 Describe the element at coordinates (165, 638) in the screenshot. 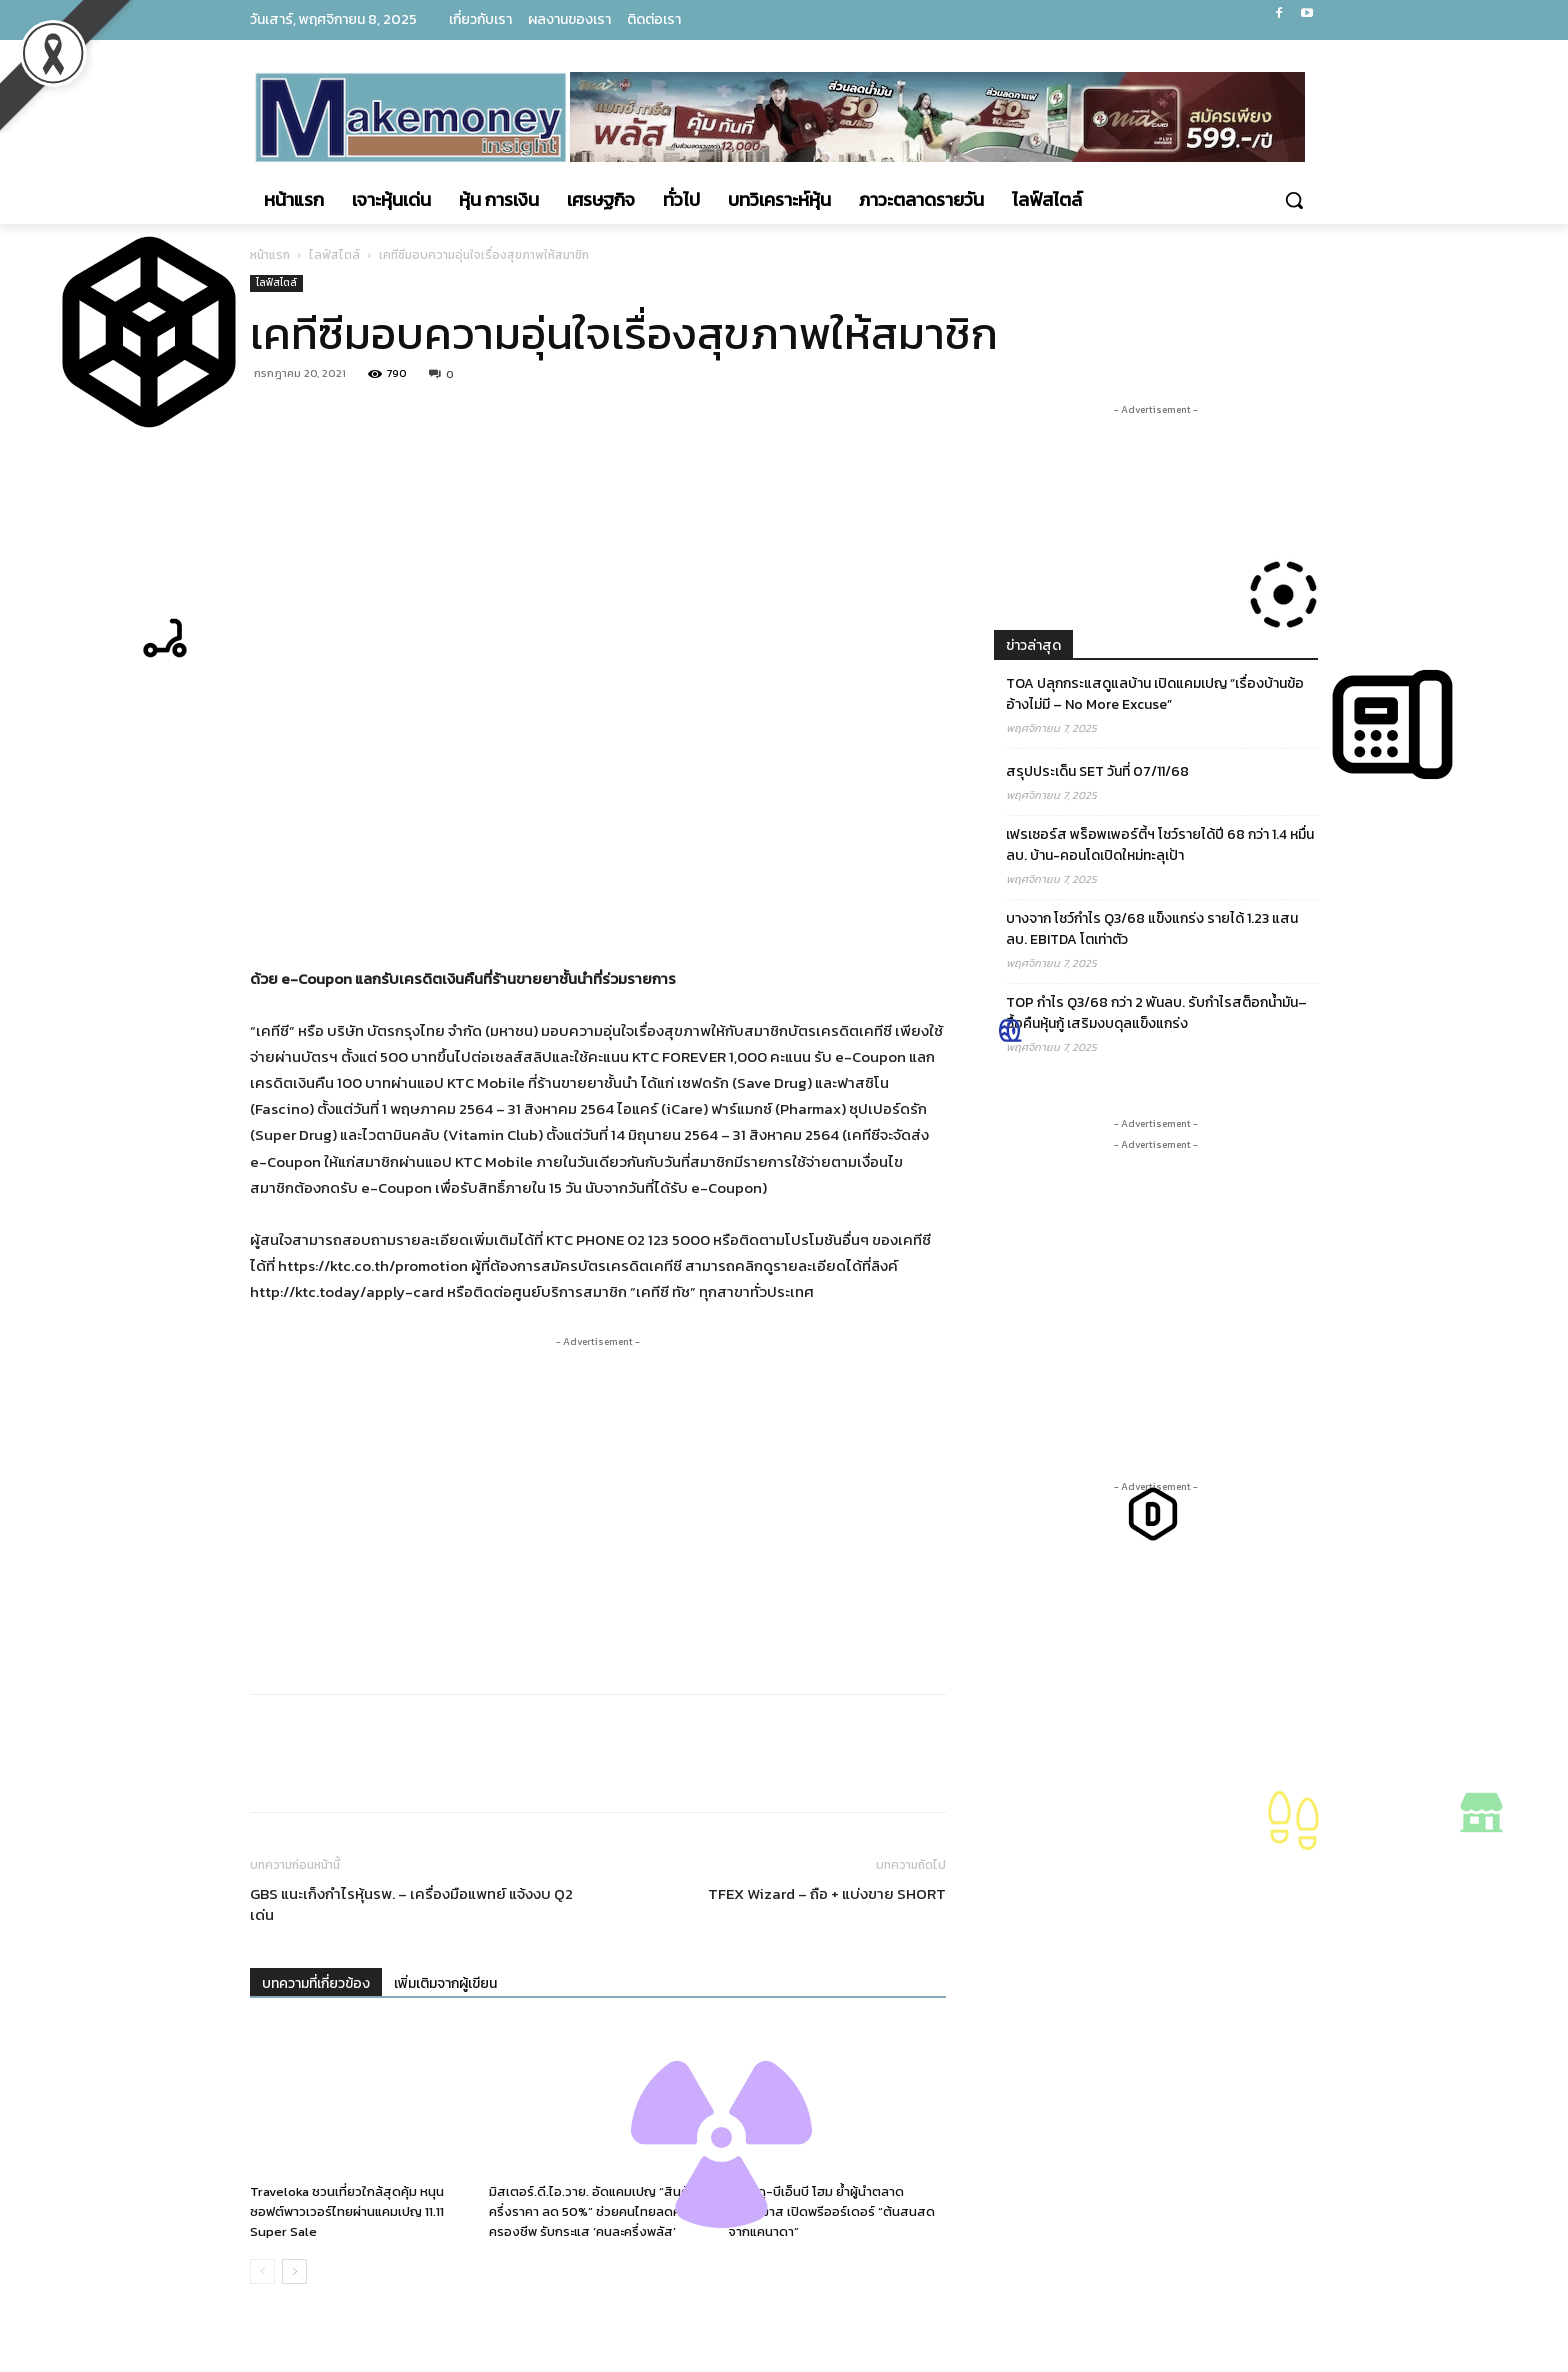

I see `select scooter as transportation mode` at that location.